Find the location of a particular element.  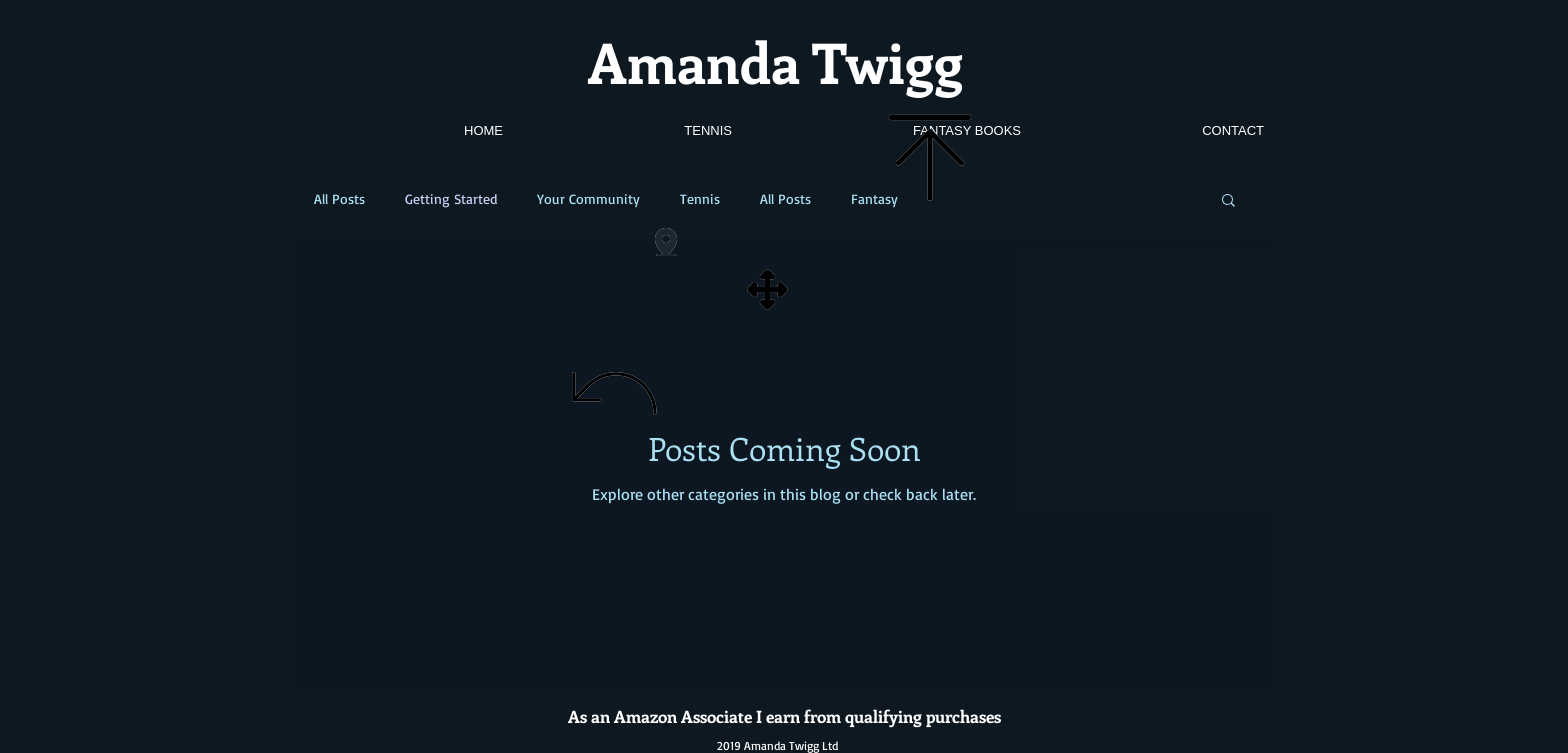

move or drag an element freely is located at coordinates (767, 289).